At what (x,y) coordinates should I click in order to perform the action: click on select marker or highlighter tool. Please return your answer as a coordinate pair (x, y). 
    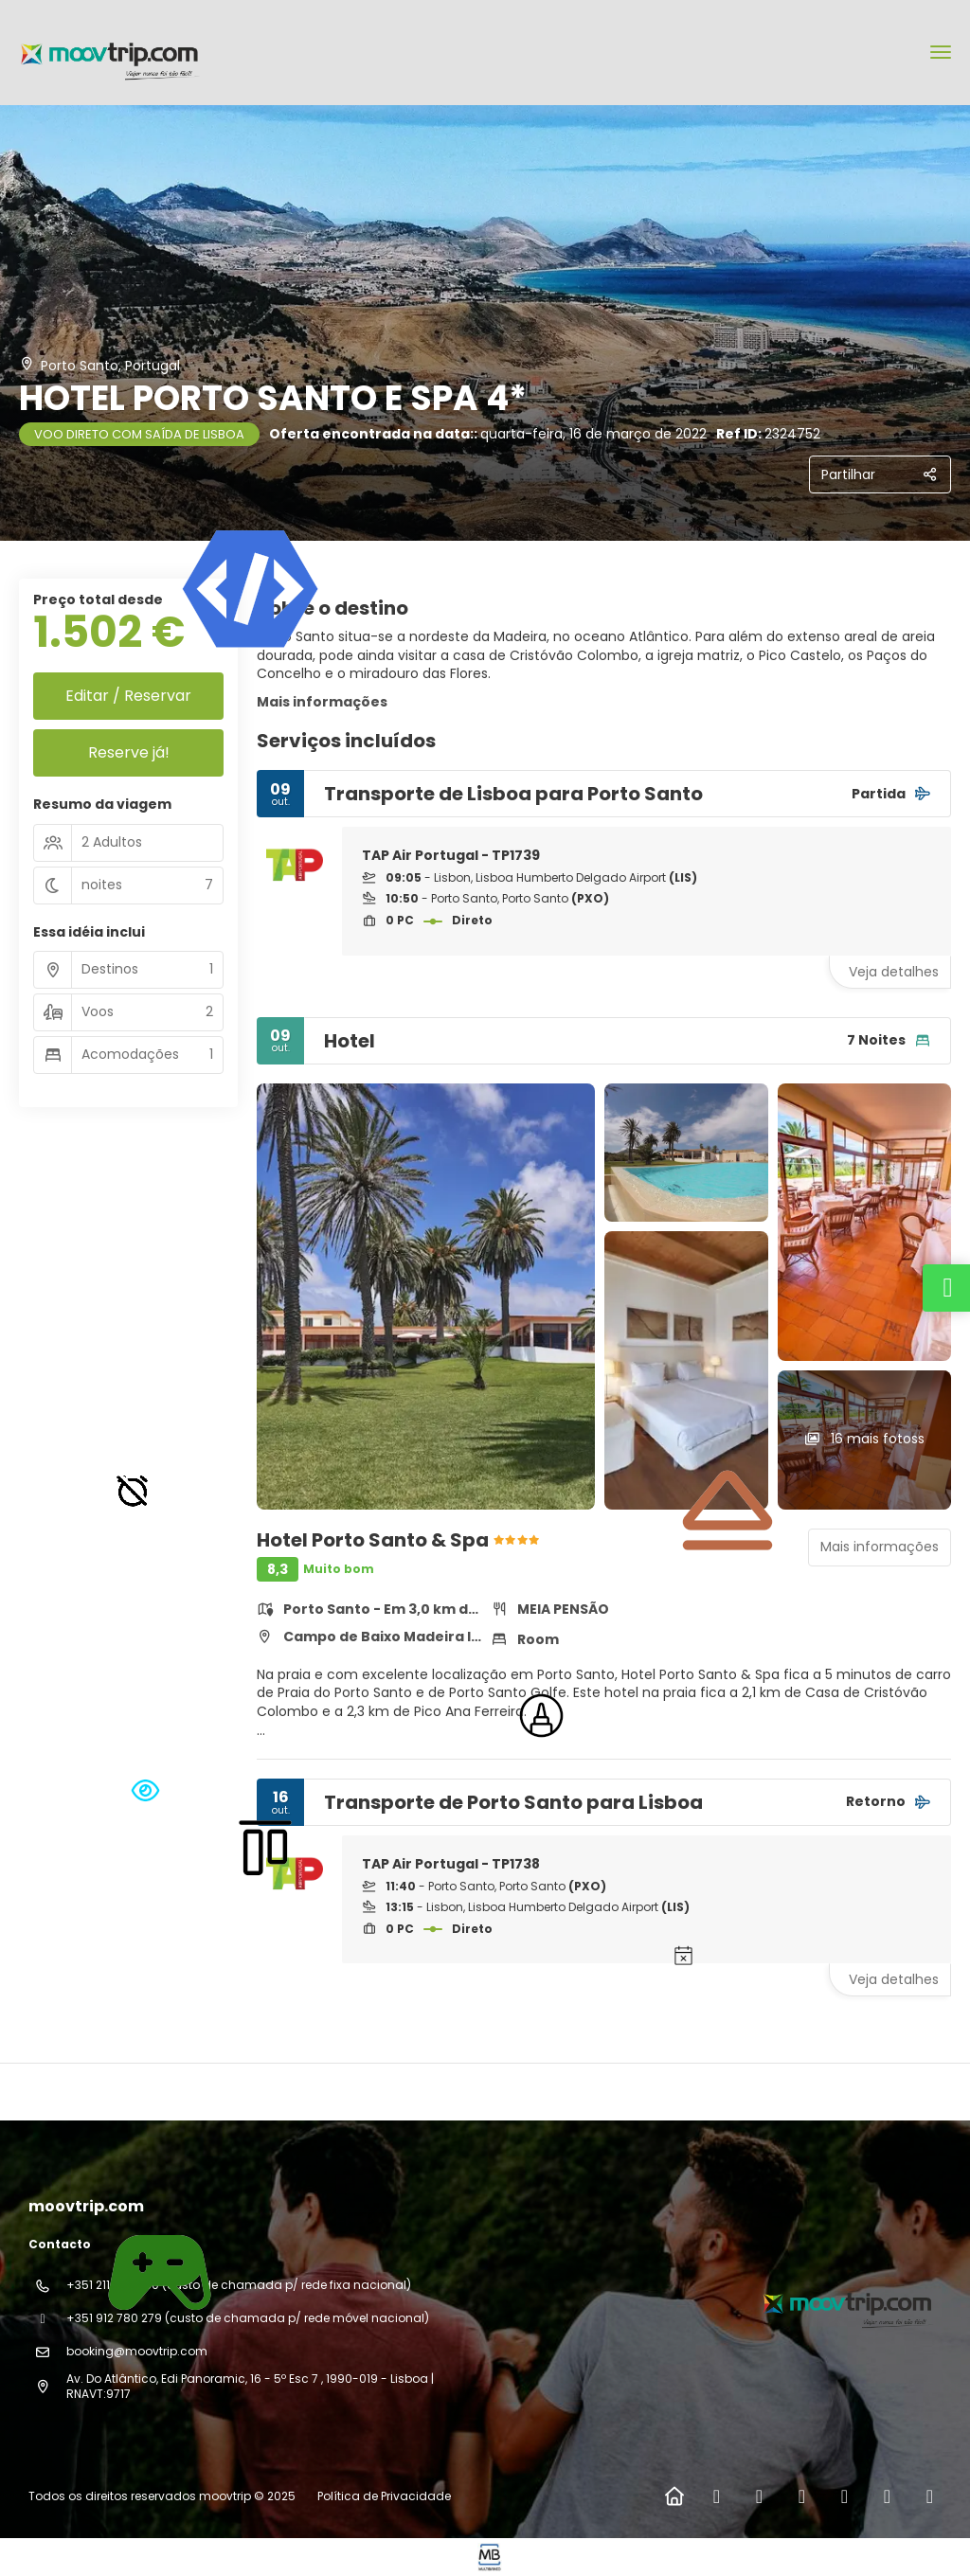
    Looking at the image, I should click on (541, 1715).